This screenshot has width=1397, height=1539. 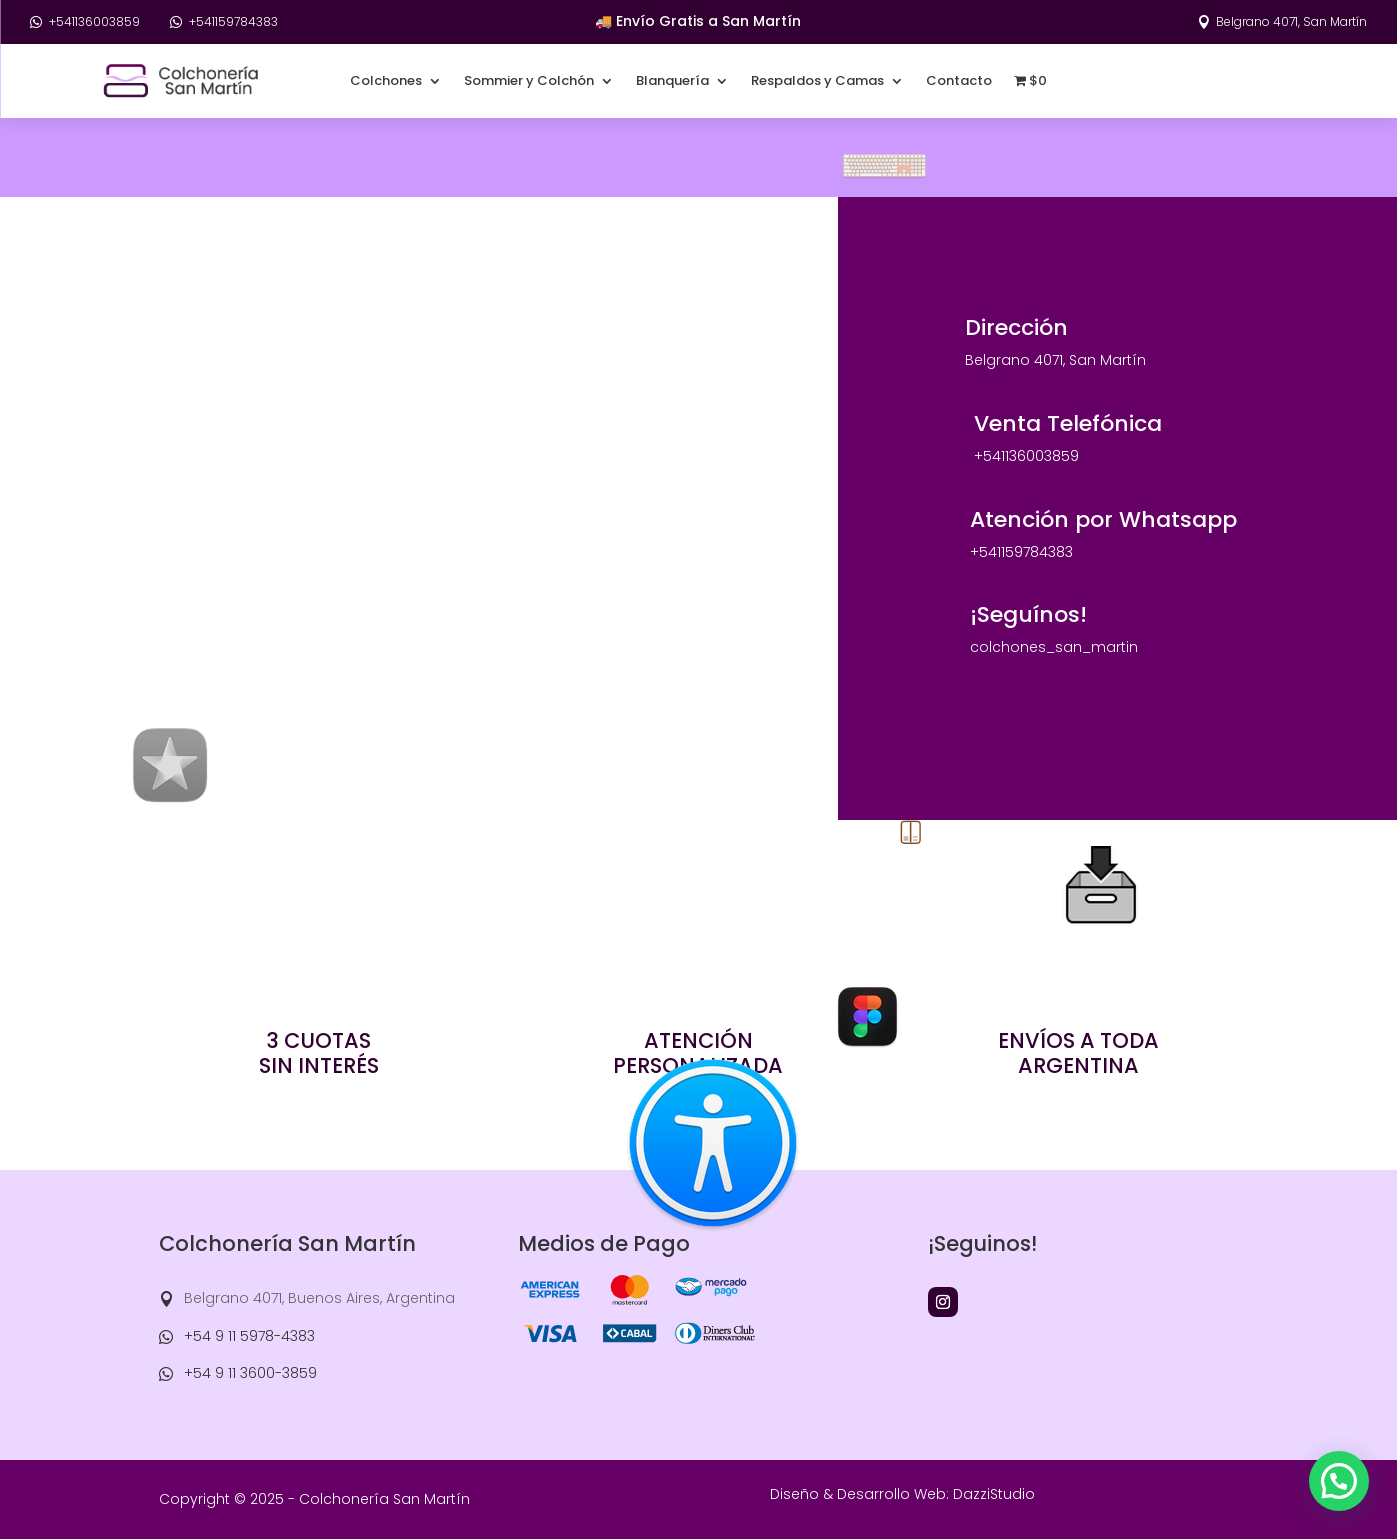 I want to click on connect to a wireless bluetooth keyboard, so click(x=884, y=165).